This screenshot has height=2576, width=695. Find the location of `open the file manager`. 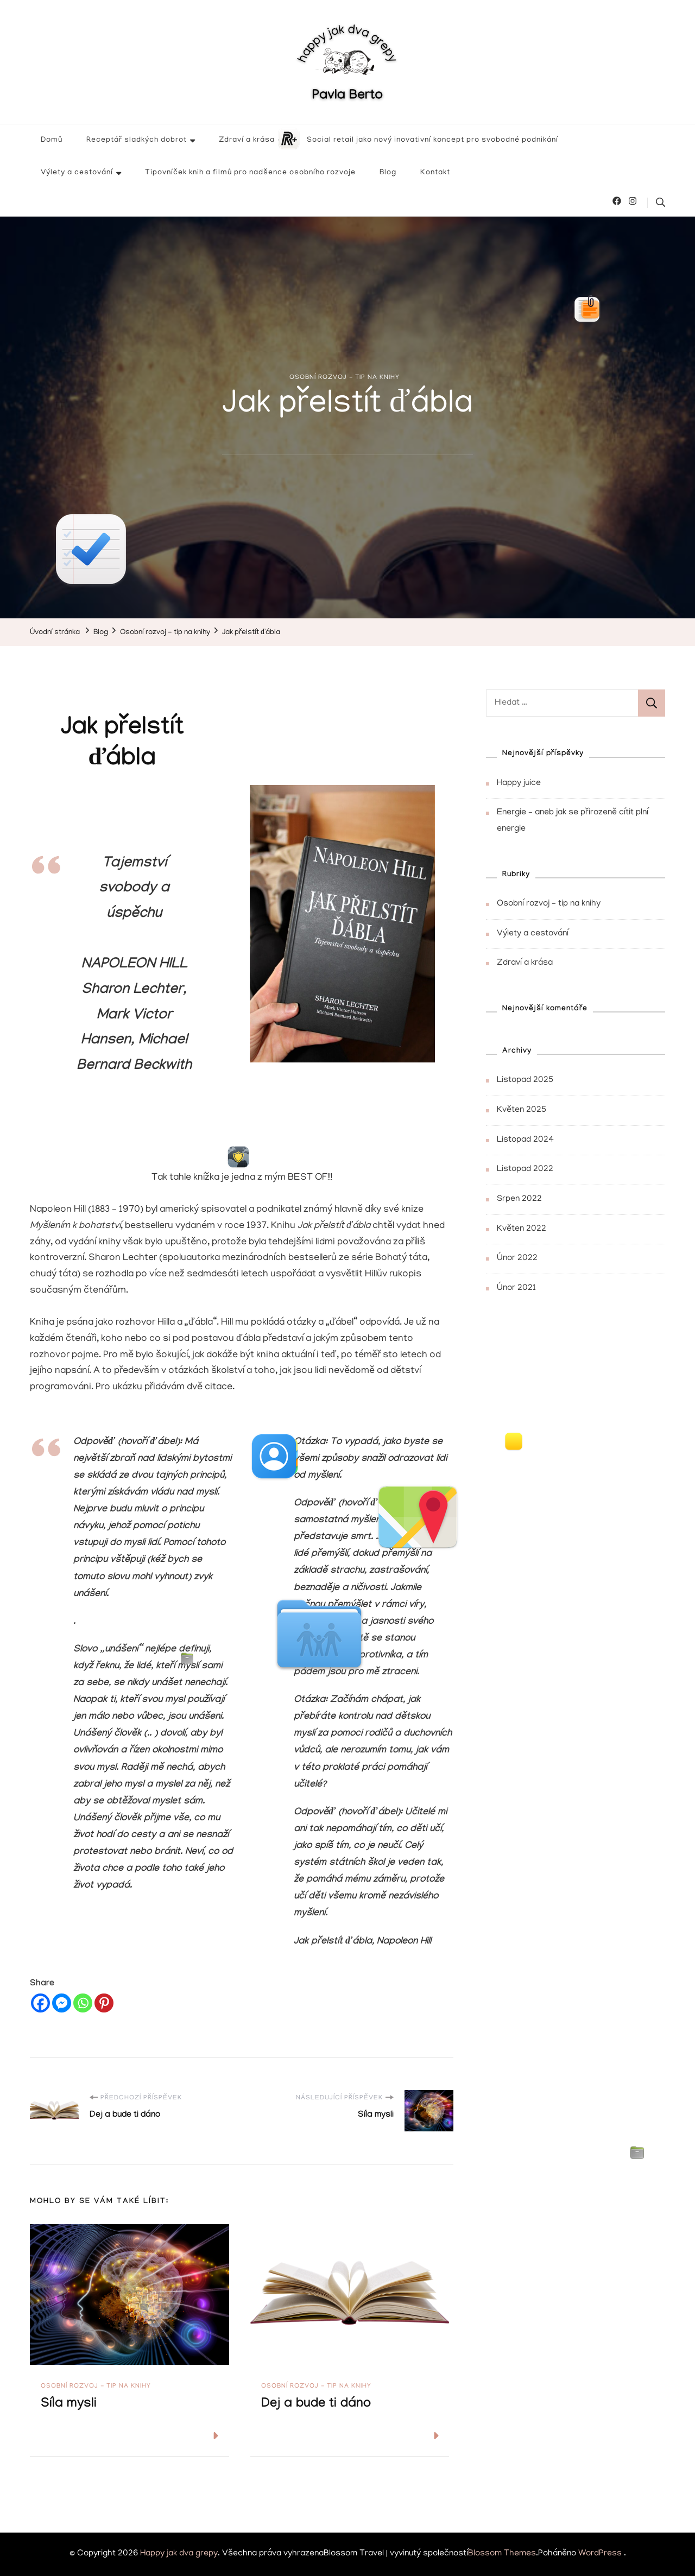

open the file manager is located at coordinates (187, 1658).